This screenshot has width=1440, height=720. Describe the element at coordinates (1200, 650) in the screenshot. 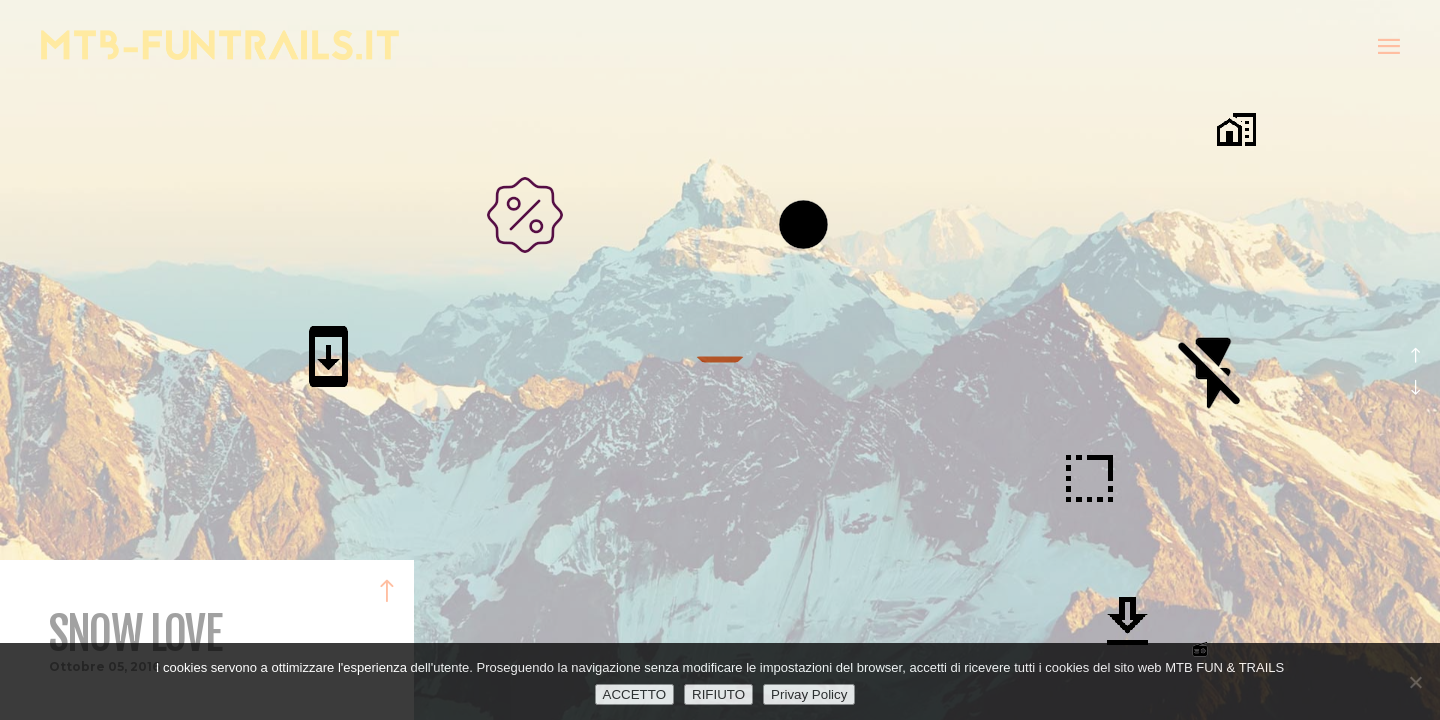

I see `access radio or audio streaming` at that location.